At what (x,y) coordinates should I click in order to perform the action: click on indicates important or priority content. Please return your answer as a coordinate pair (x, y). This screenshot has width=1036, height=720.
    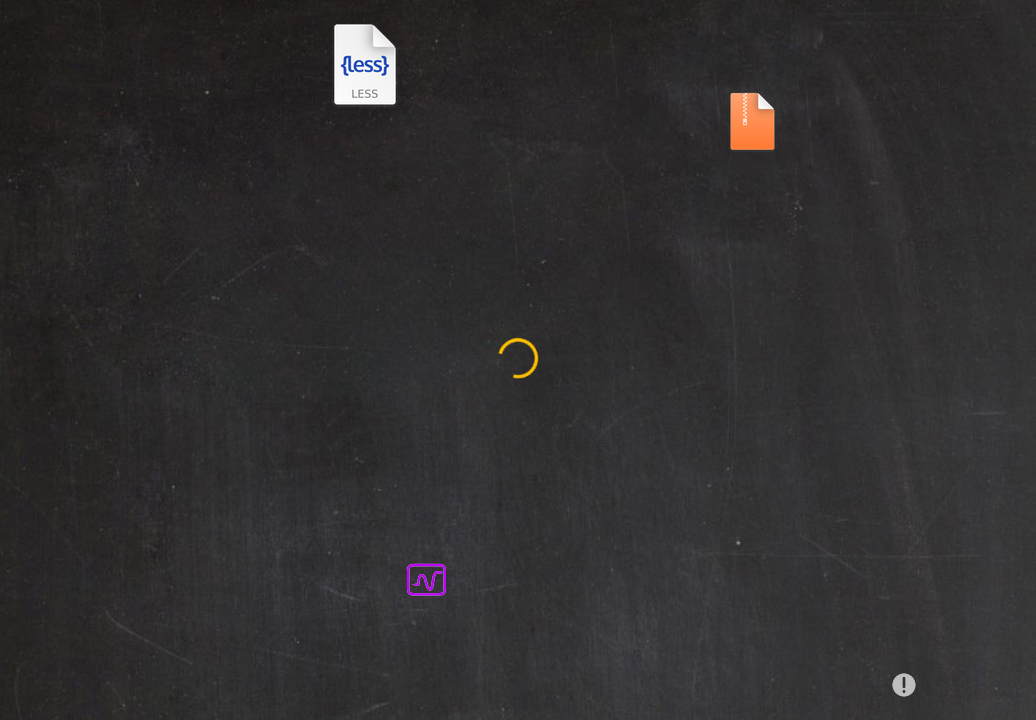
    Looking at the image, I should click on (904, 685).